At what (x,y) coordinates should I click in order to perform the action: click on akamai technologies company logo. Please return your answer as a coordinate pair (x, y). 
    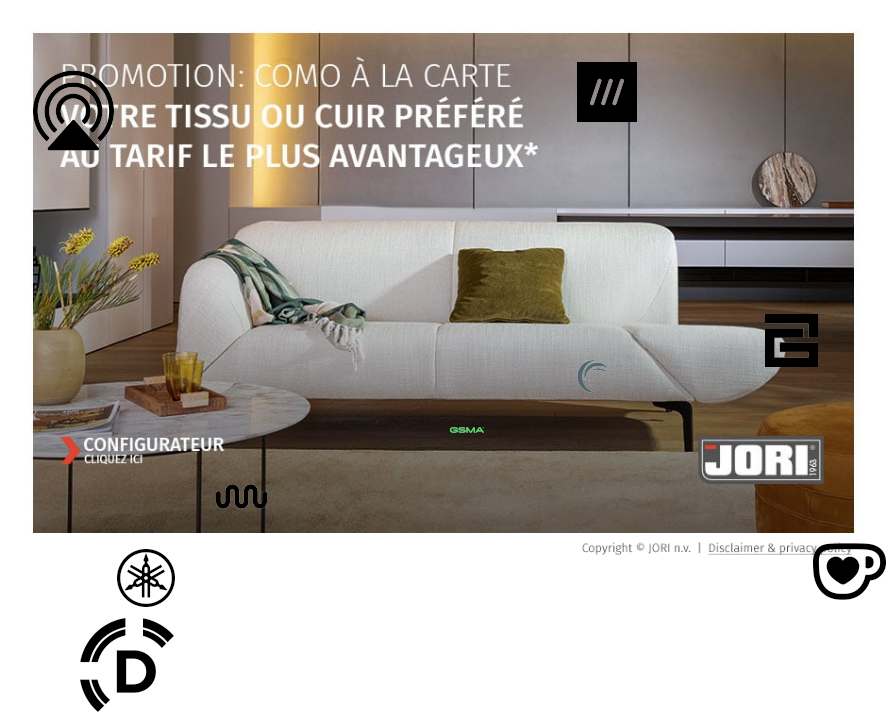
    Looking at the image, I should click on (592, 376).